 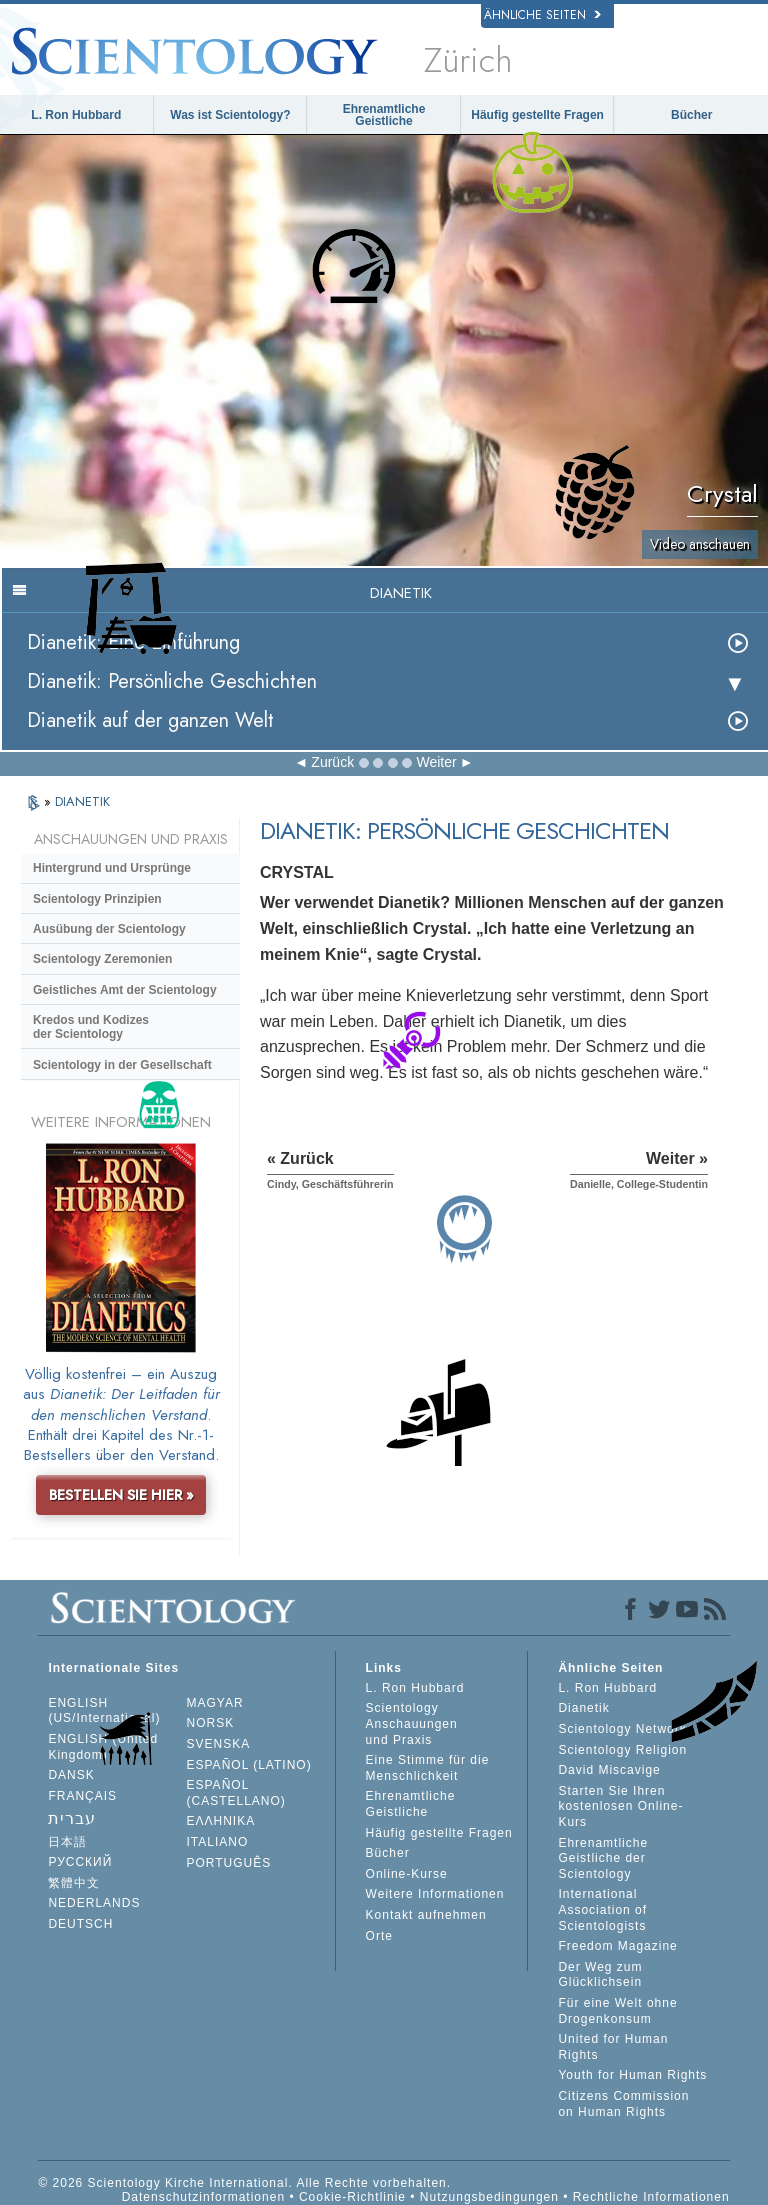 What do you see at coordinates (131, 608) in the screenshot?
I see `access gold mine resource building` at bounding box center [131, 608].